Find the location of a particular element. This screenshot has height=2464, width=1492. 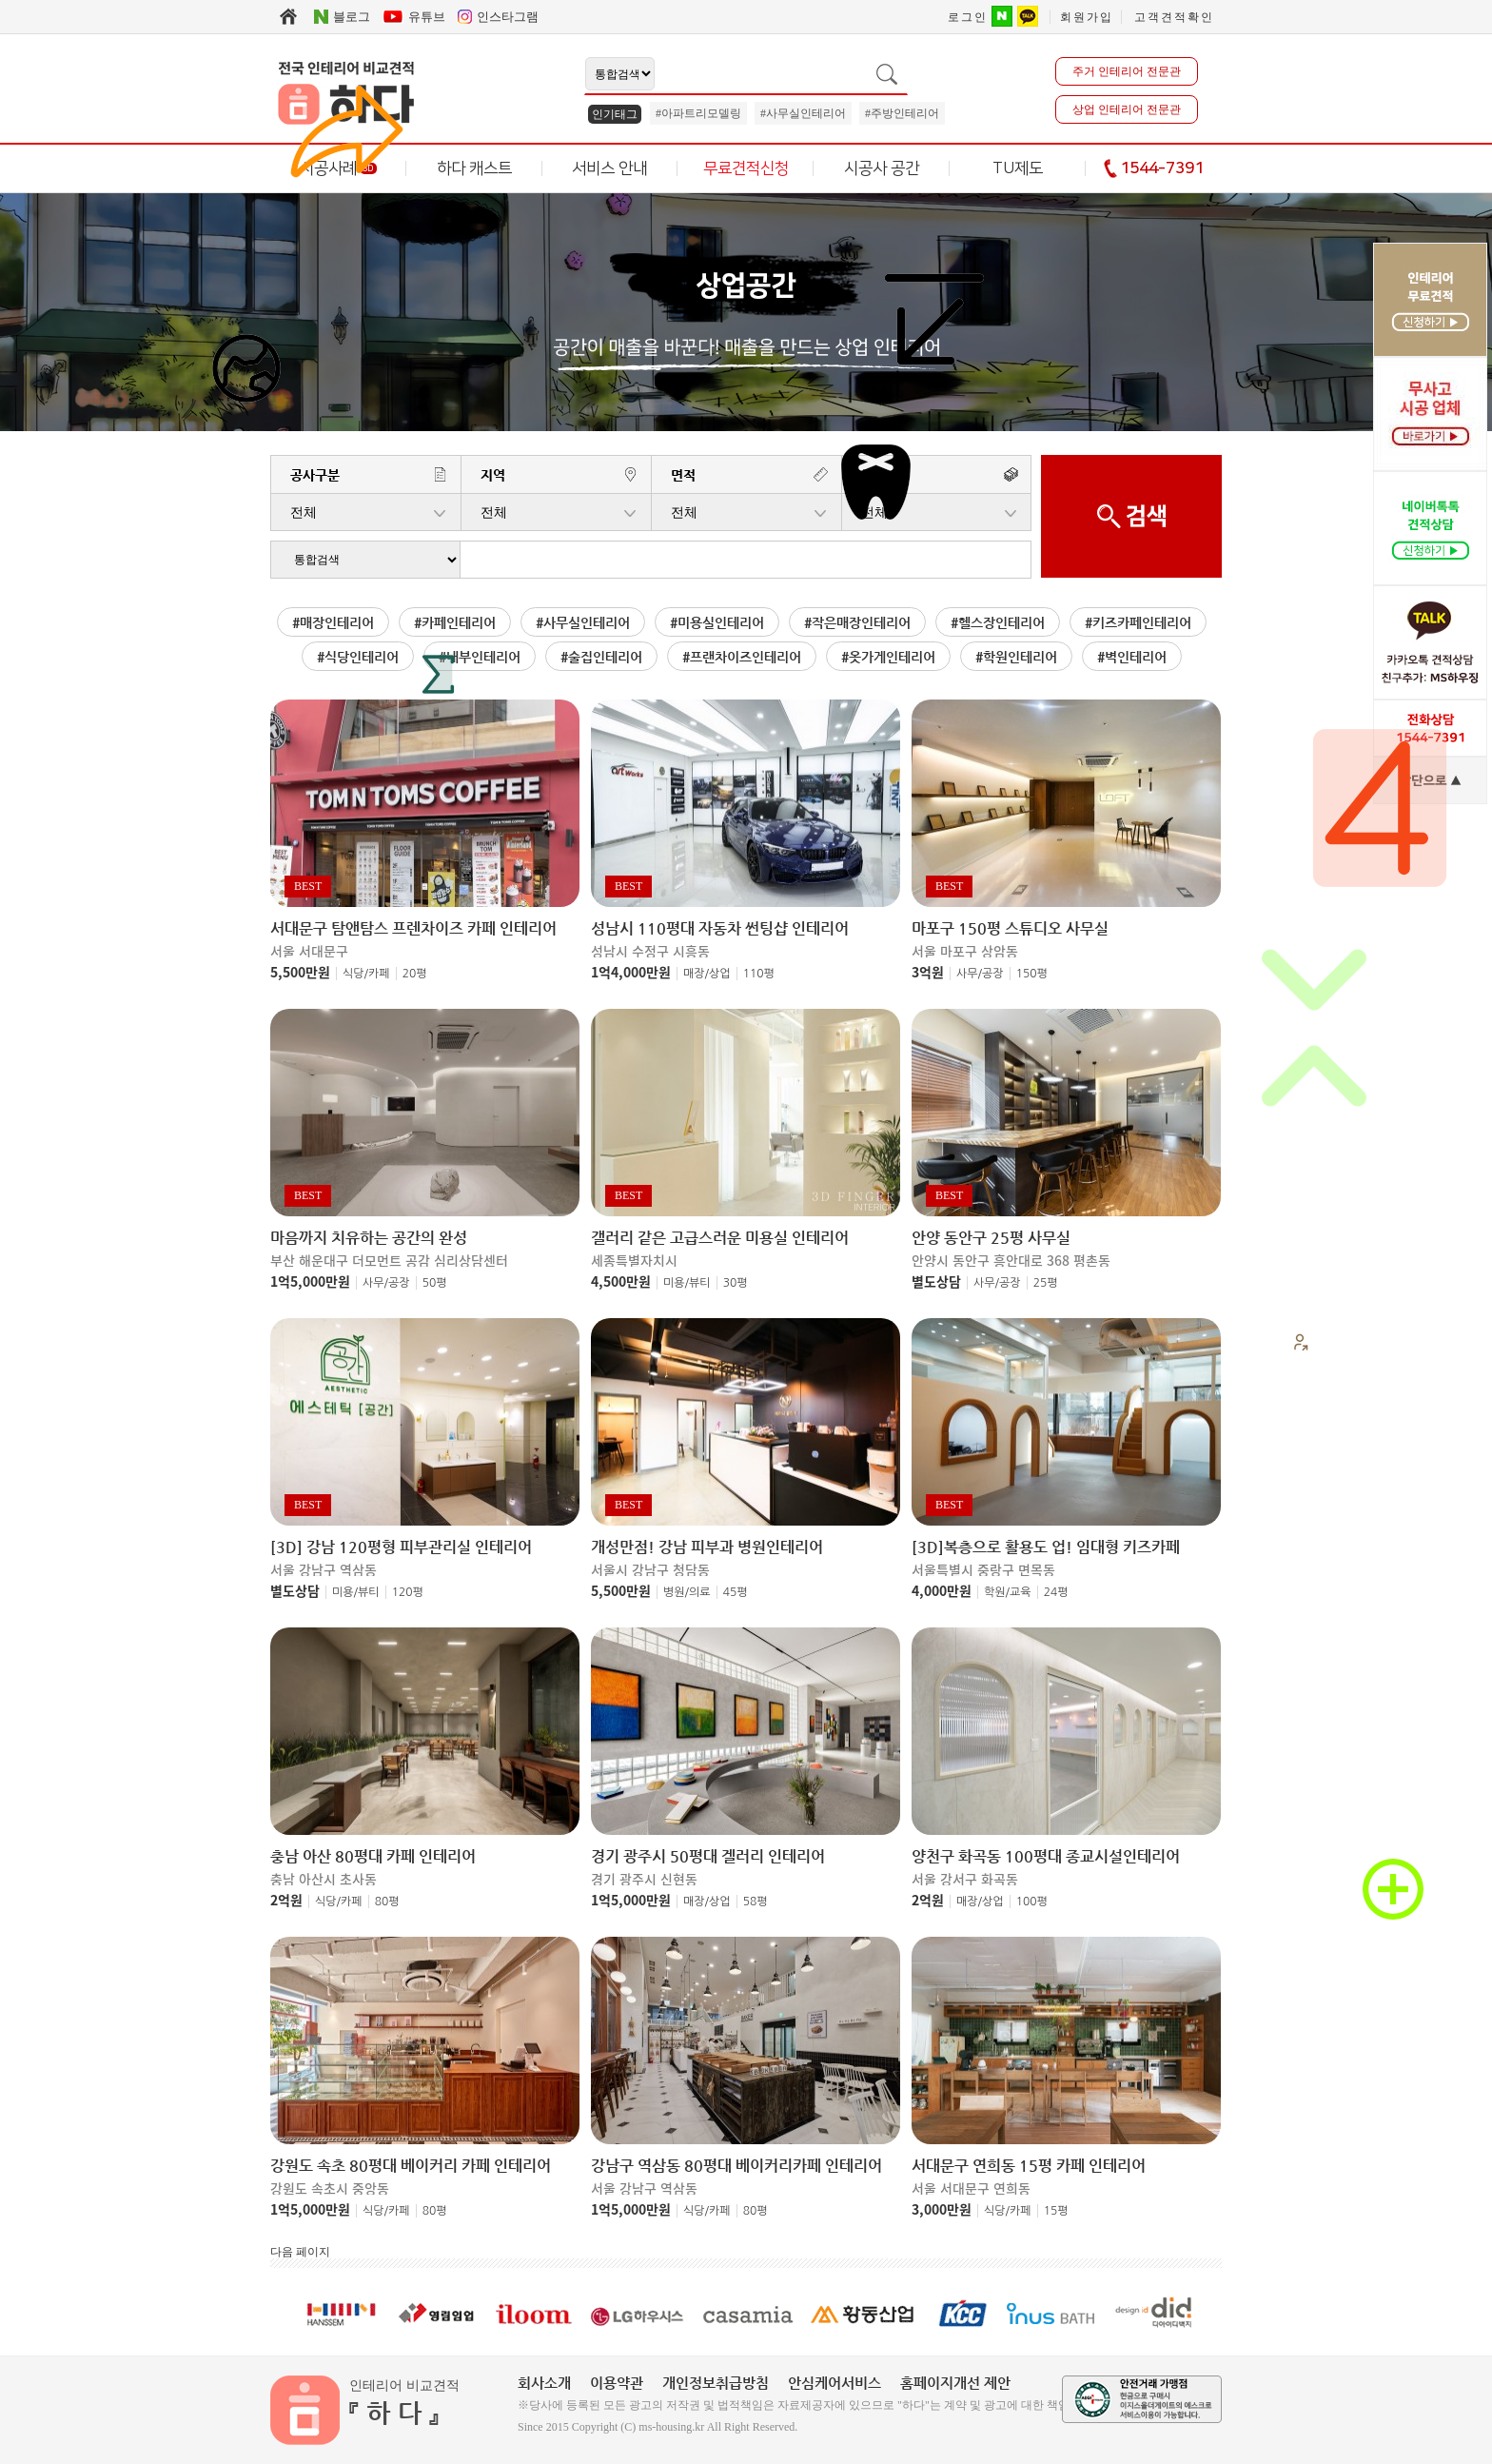

calculate sum or total is located at coordinates (438, 674).